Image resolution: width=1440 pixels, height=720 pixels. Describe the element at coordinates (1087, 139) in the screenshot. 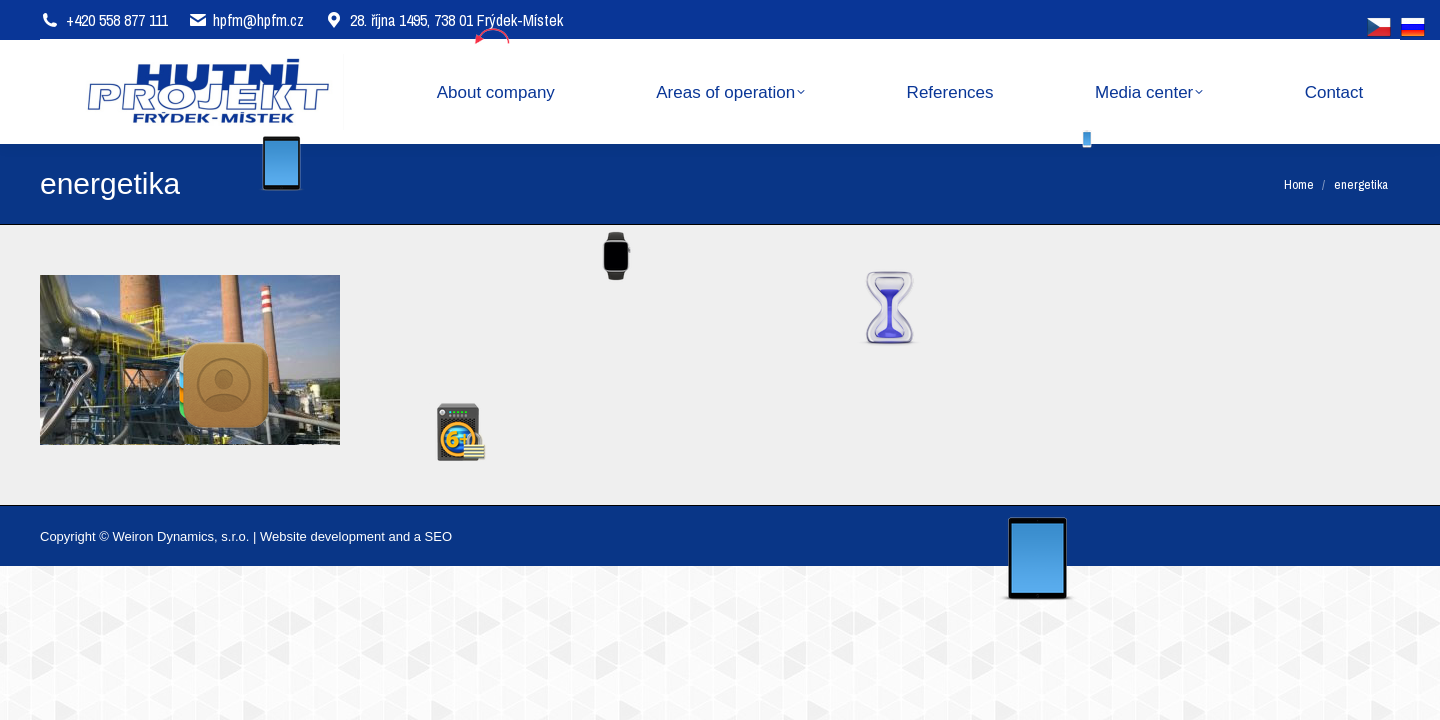

I see `connect or manage an iPhone device` at that location.